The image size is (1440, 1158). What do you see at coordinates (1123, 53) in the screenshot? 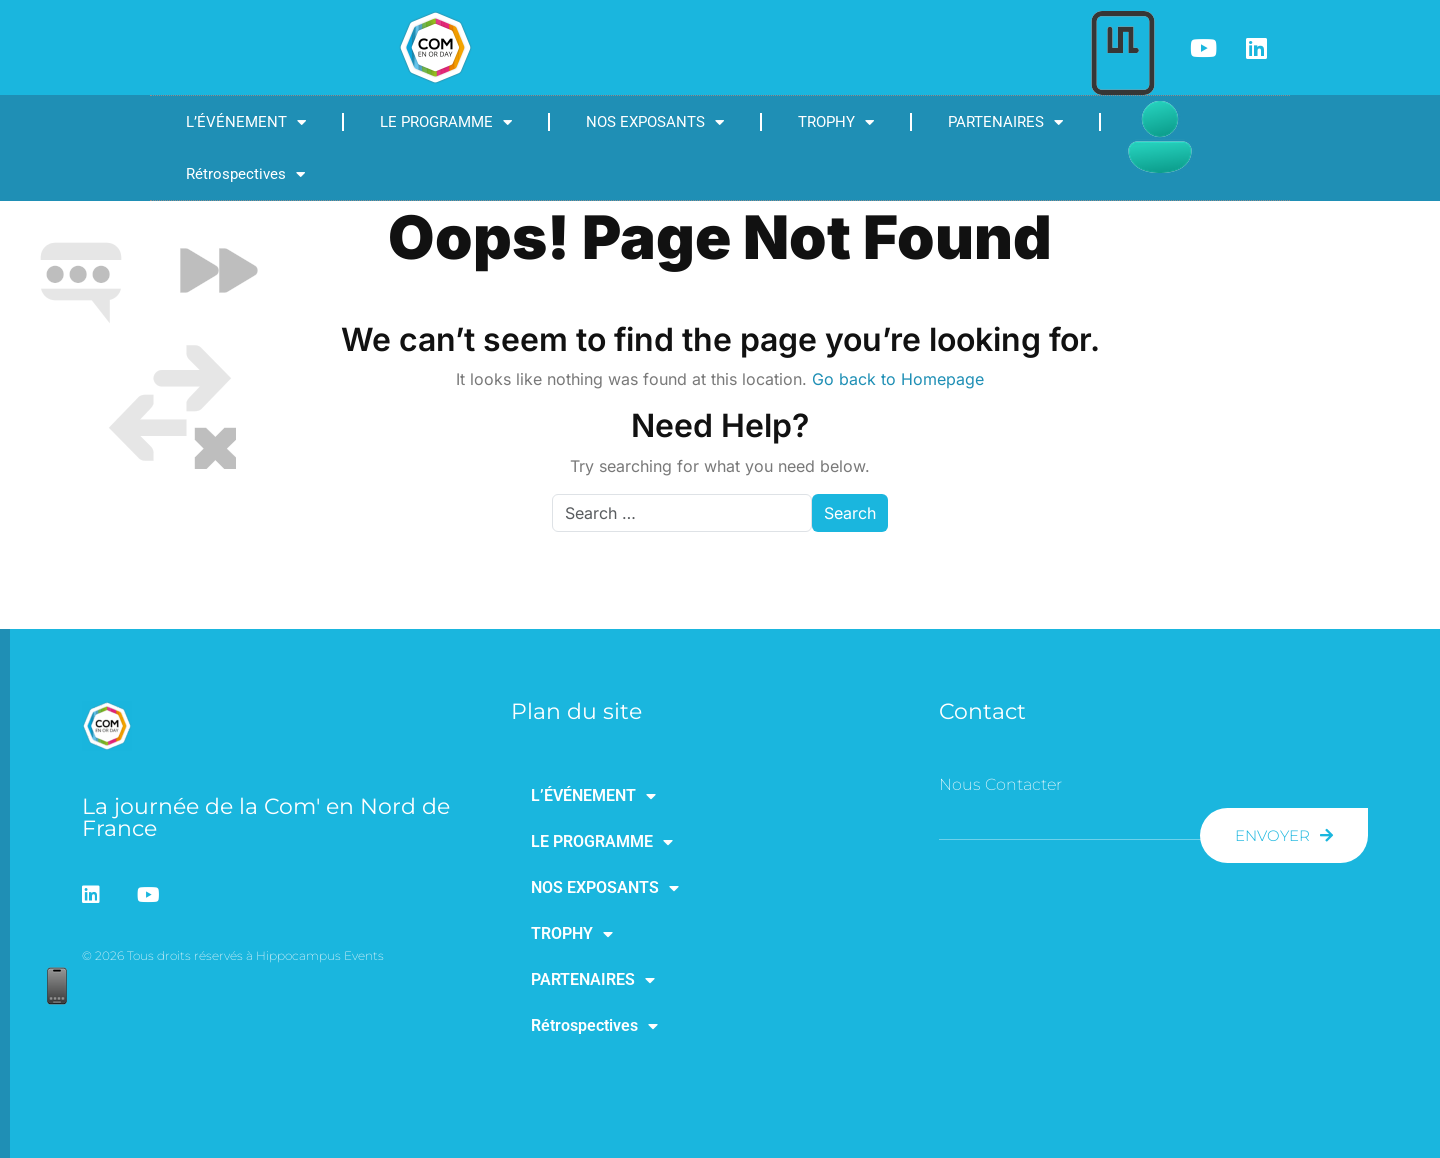
I see `authenticate using a smartcard` at bounding box center [1123, 53].